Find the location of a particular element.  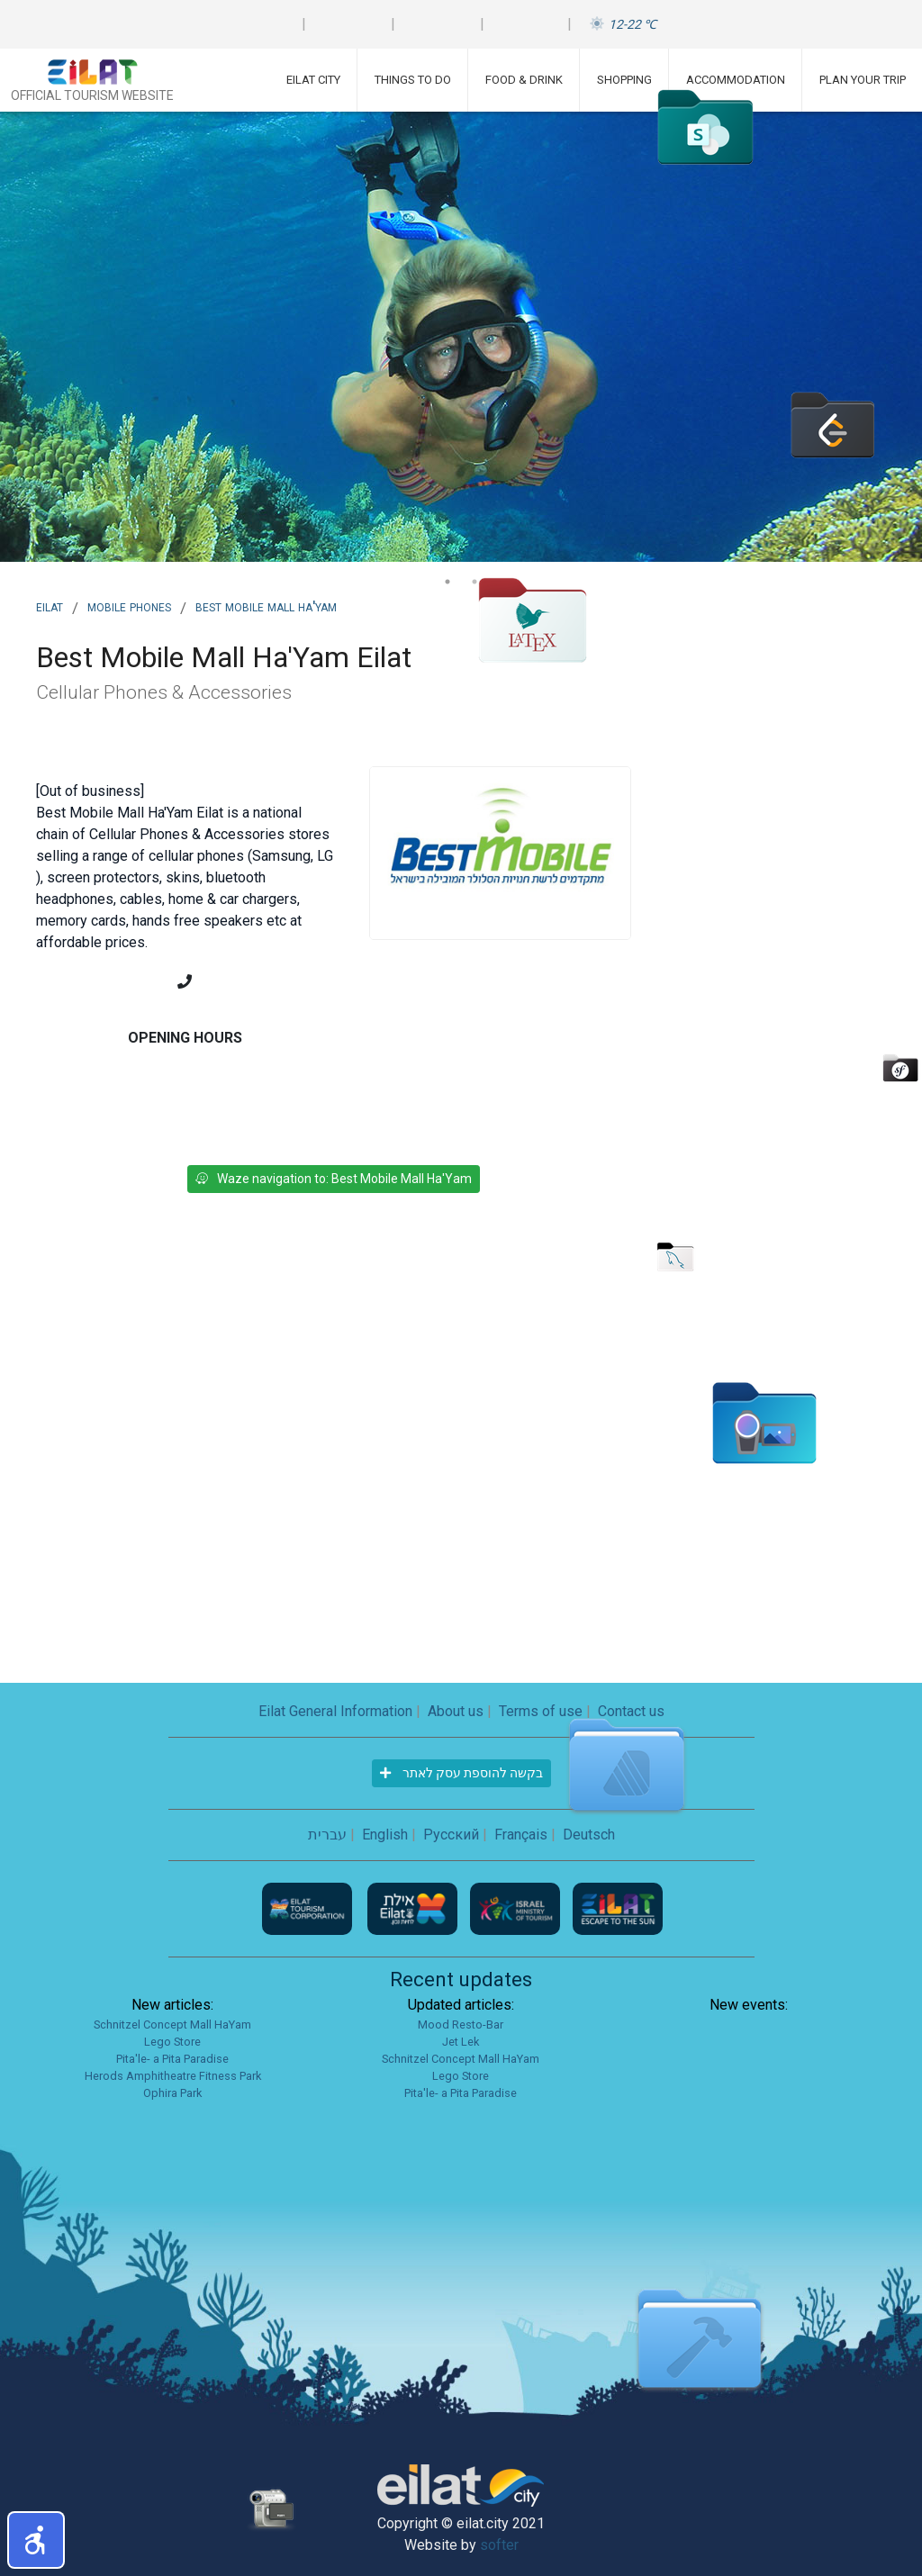

open your leetcode practice files folder is located at coordinates (832, 427).